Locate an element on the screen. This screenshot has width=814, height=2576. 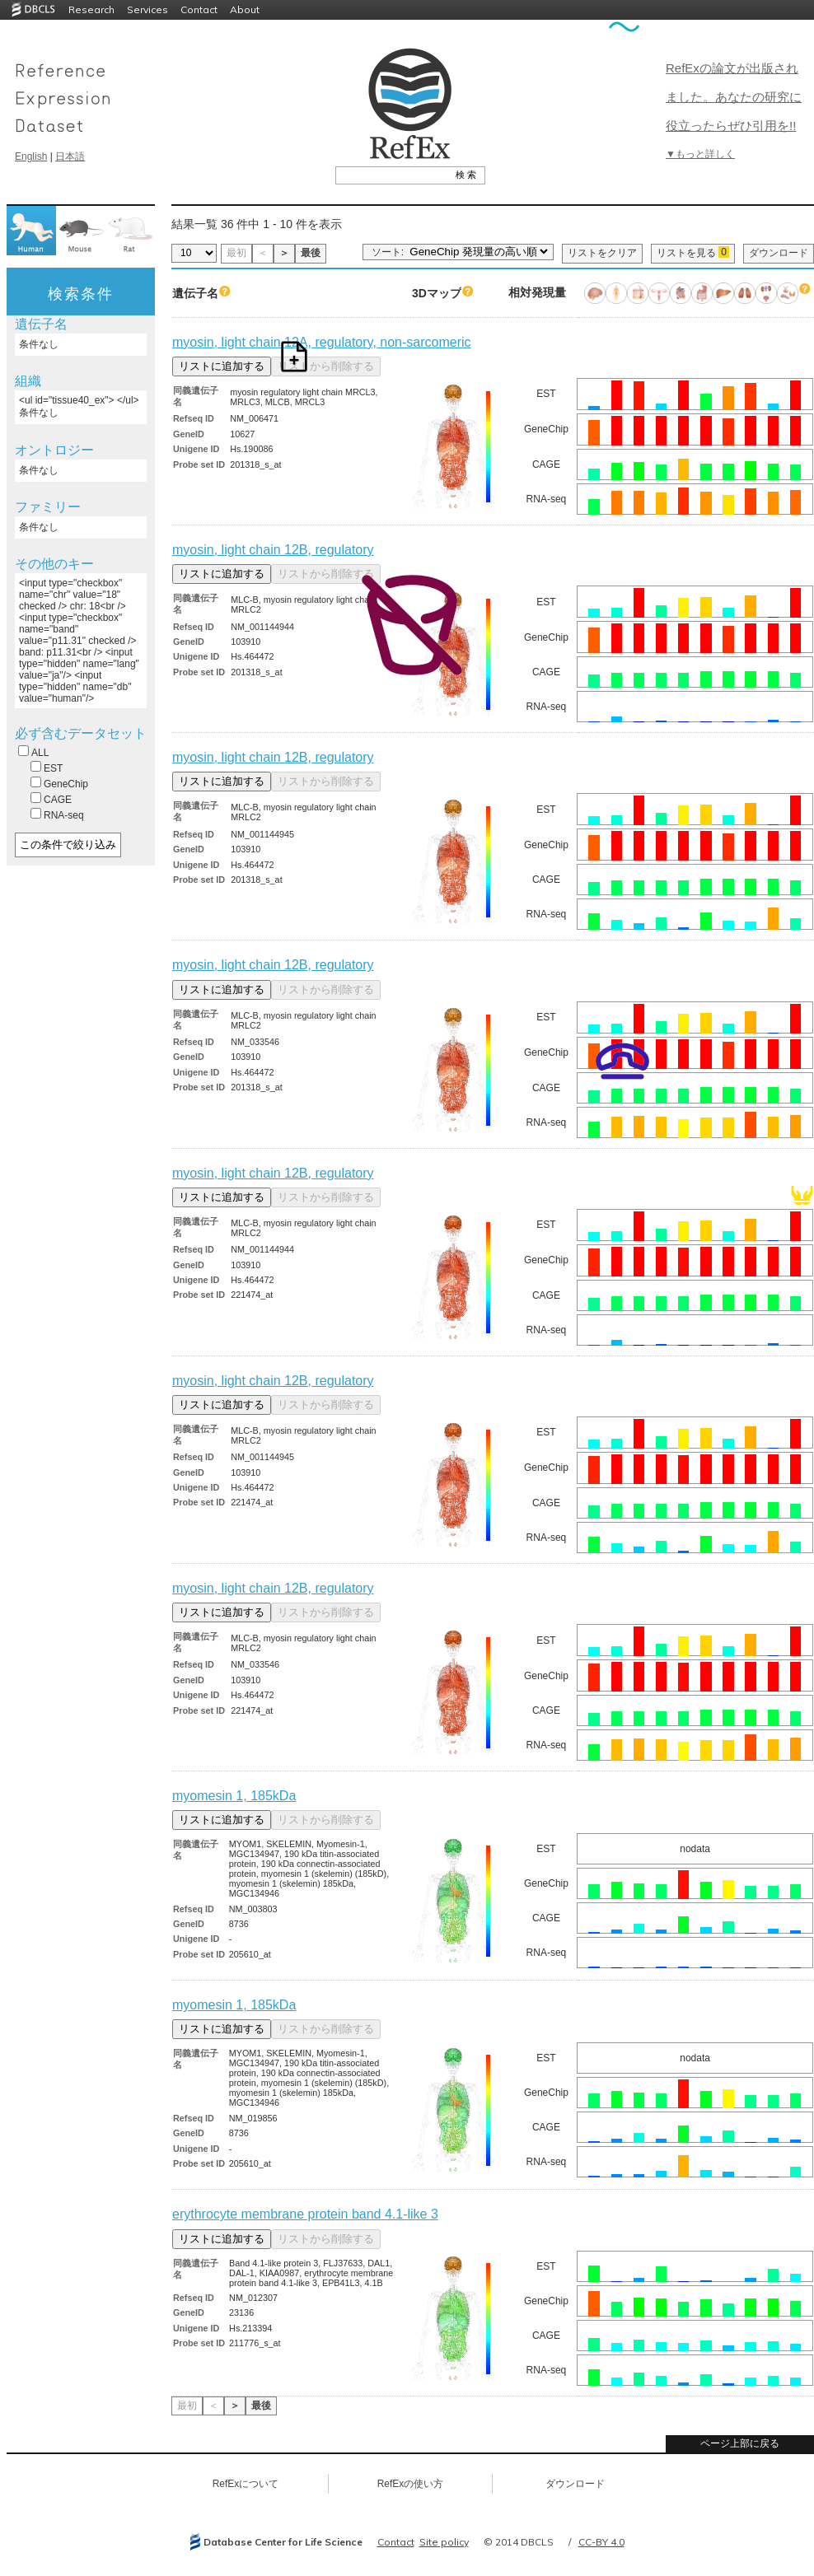
indicates restricted or bound user permissions is located at coordinates (802, 1195).